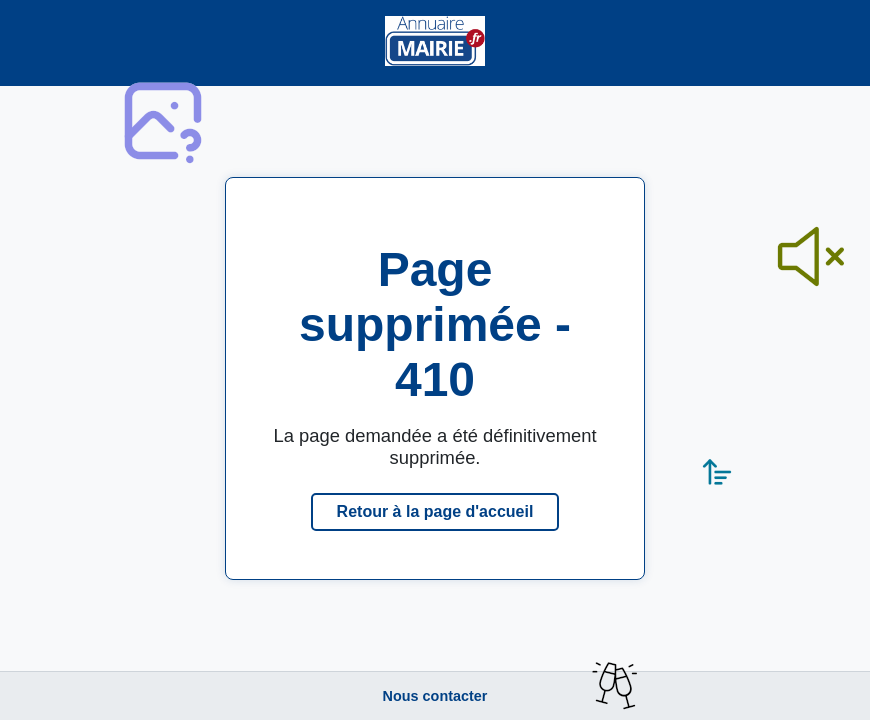 The height and width of the screenshot is (720, 870). I want to click on celebrate an achievement or milestone, so click(615, 685).